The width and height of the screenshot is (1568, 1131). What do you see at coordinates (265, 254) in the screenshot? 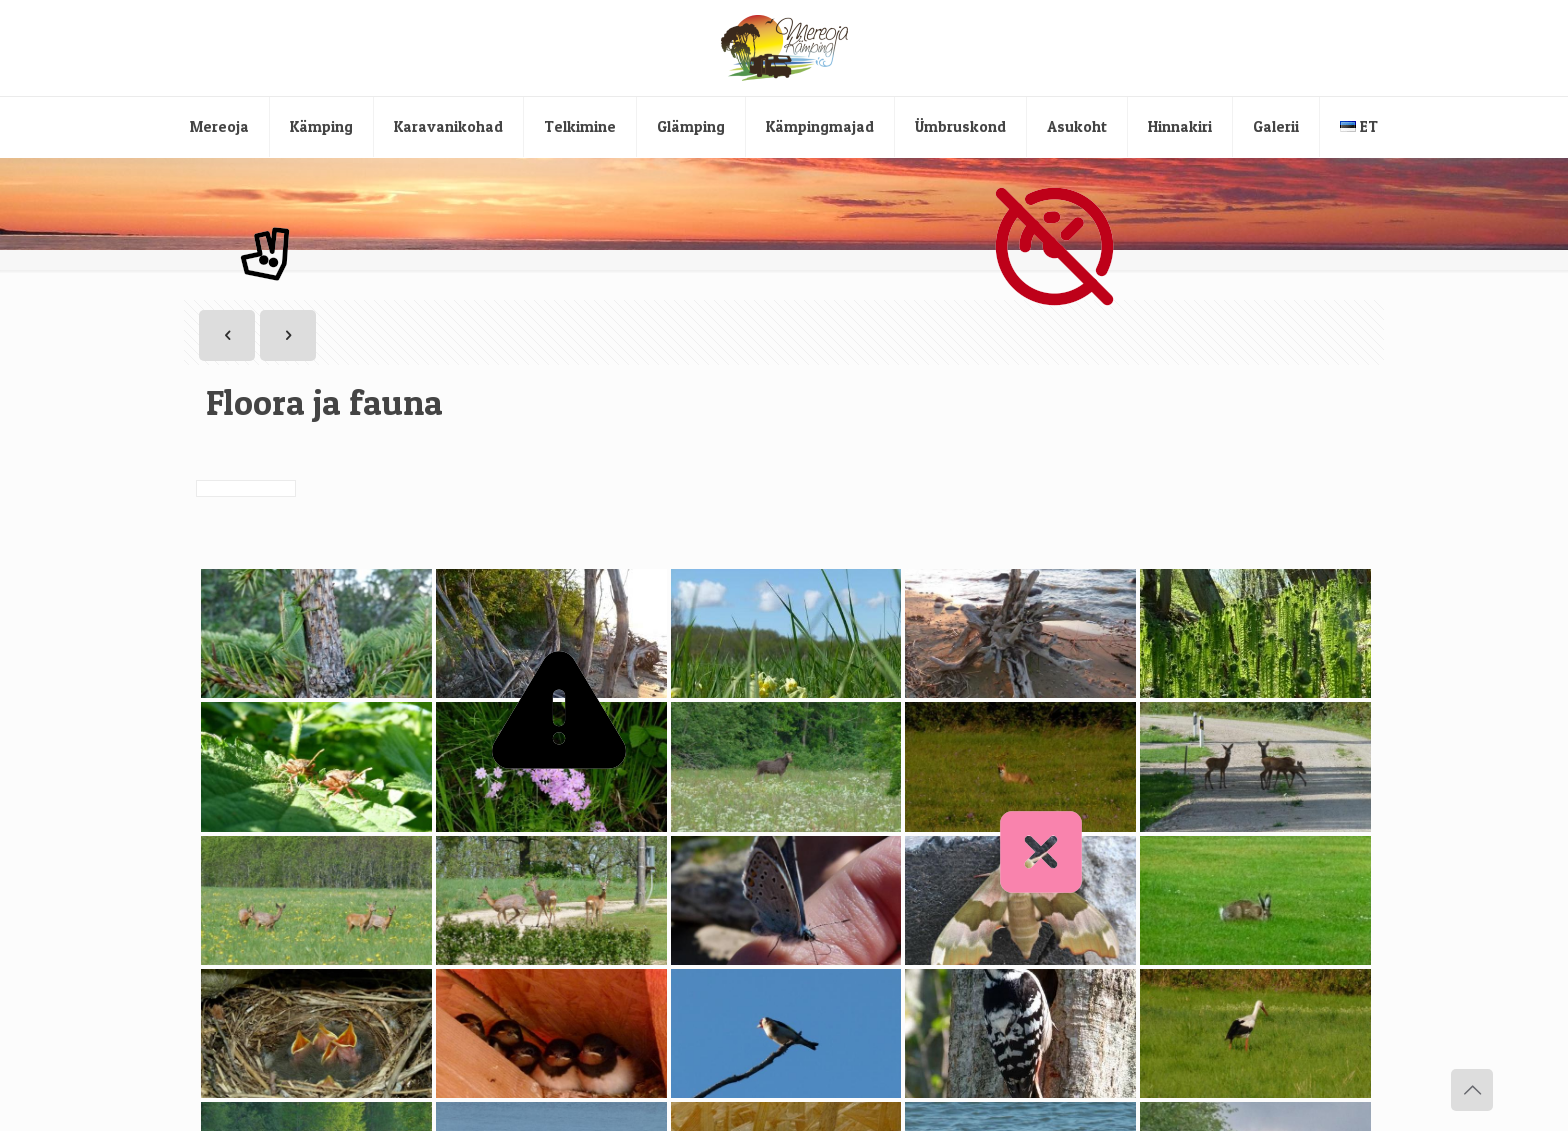
I see `open the Deliveroo food delivery app` at bounding box center [265, 254].